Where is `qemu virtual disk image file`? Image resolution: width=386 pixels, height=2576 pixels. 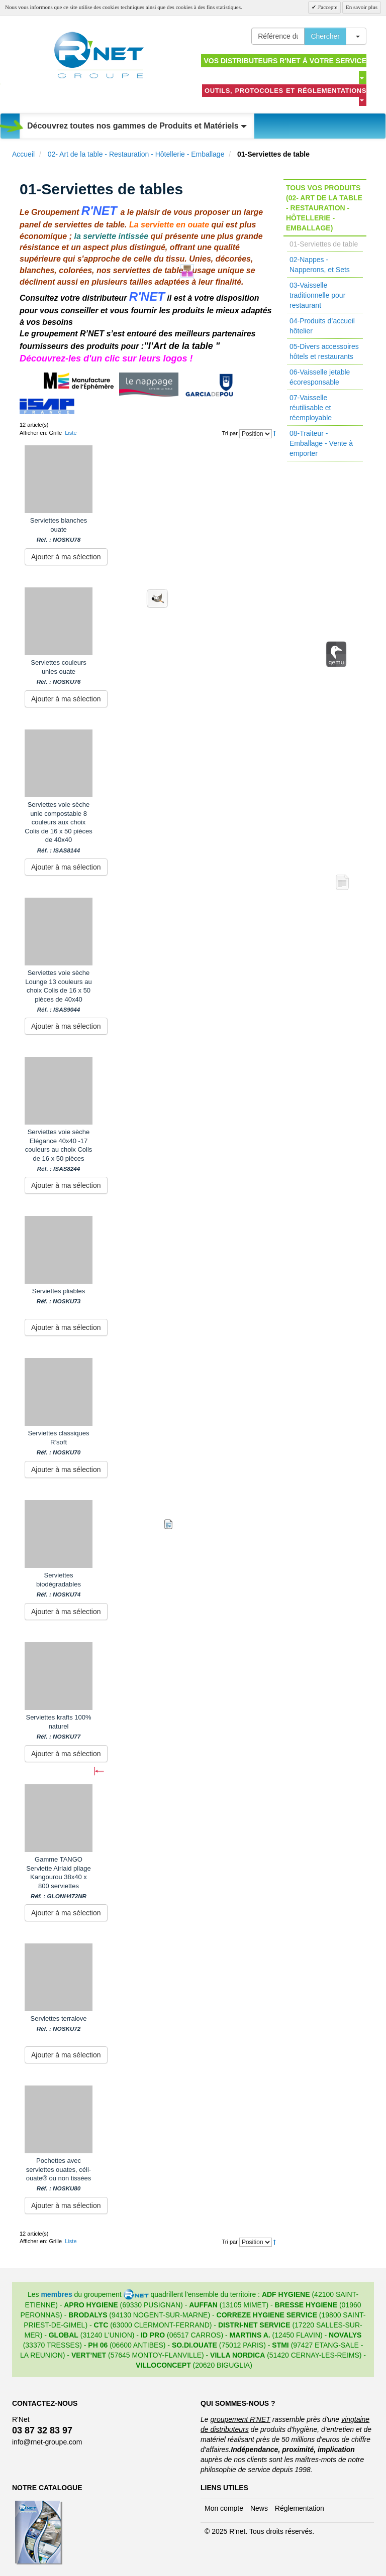
qemu virtual disk image file is located at coordinates (336, 654).